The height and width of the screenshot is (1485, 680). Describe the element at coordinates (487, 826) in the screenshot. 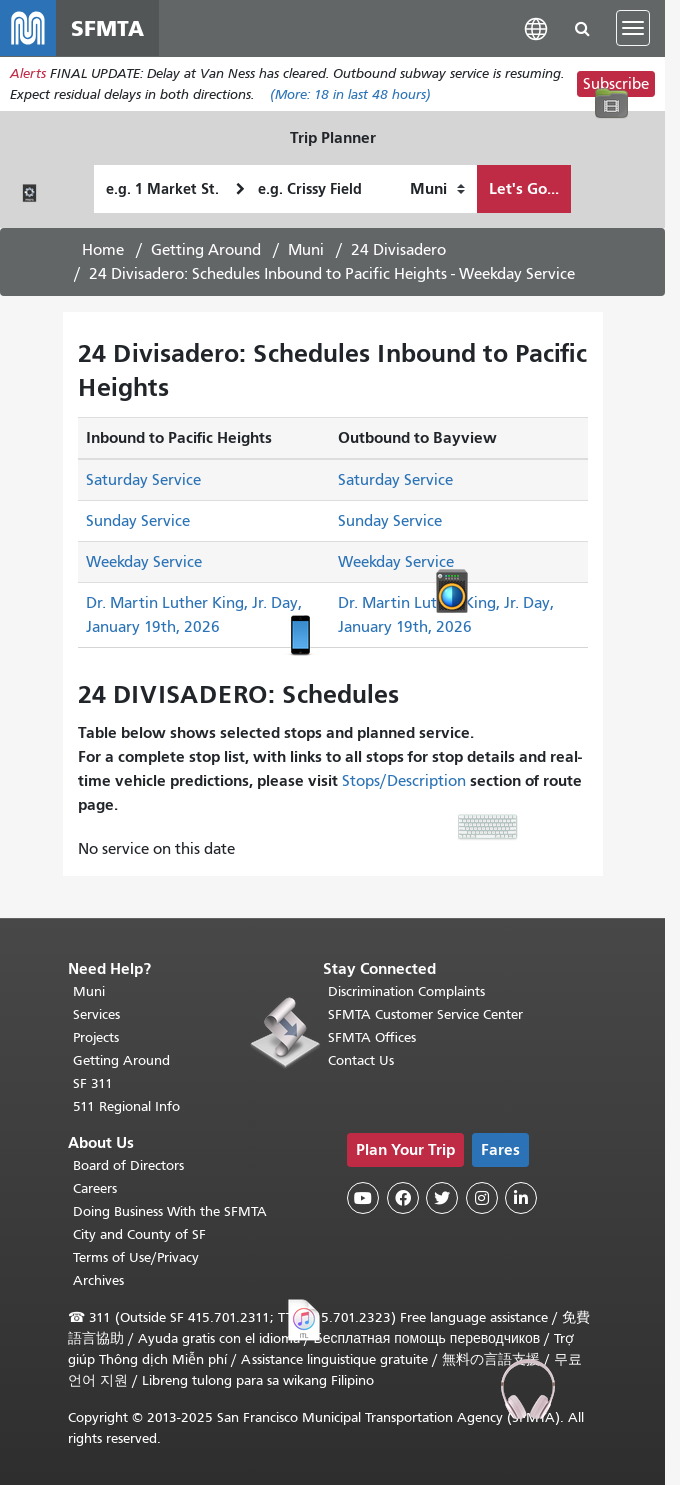

I see `connect a bluetooth keyboard` at that location.